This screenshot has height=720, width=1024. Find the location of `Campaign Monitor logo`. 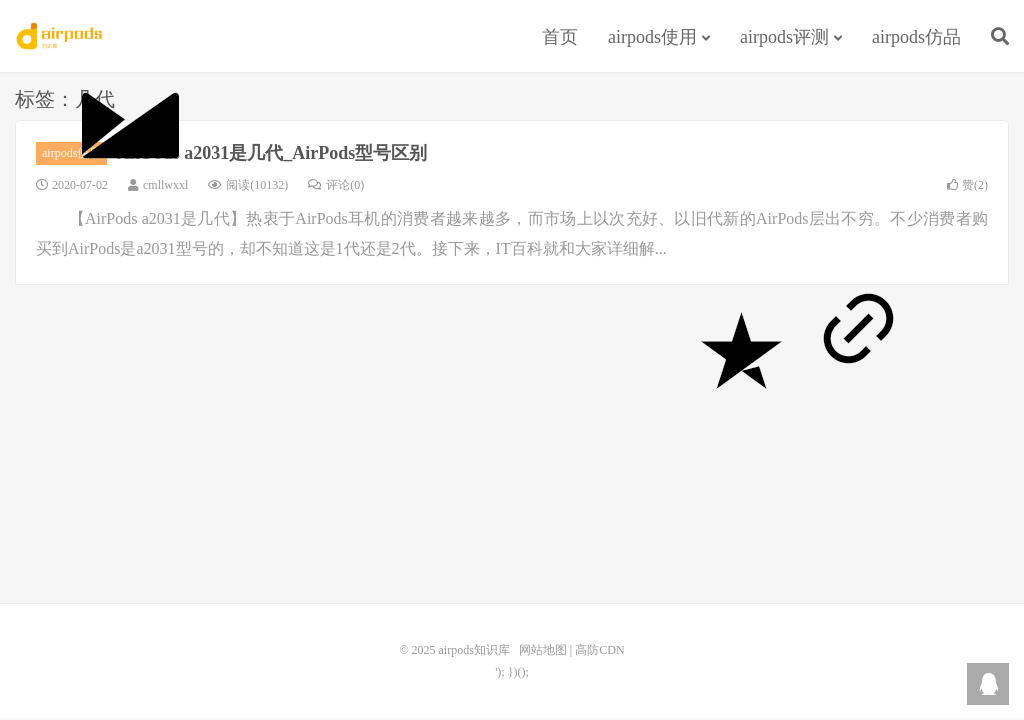

Campaign Monitor logo is located at coordinates (130, 125).